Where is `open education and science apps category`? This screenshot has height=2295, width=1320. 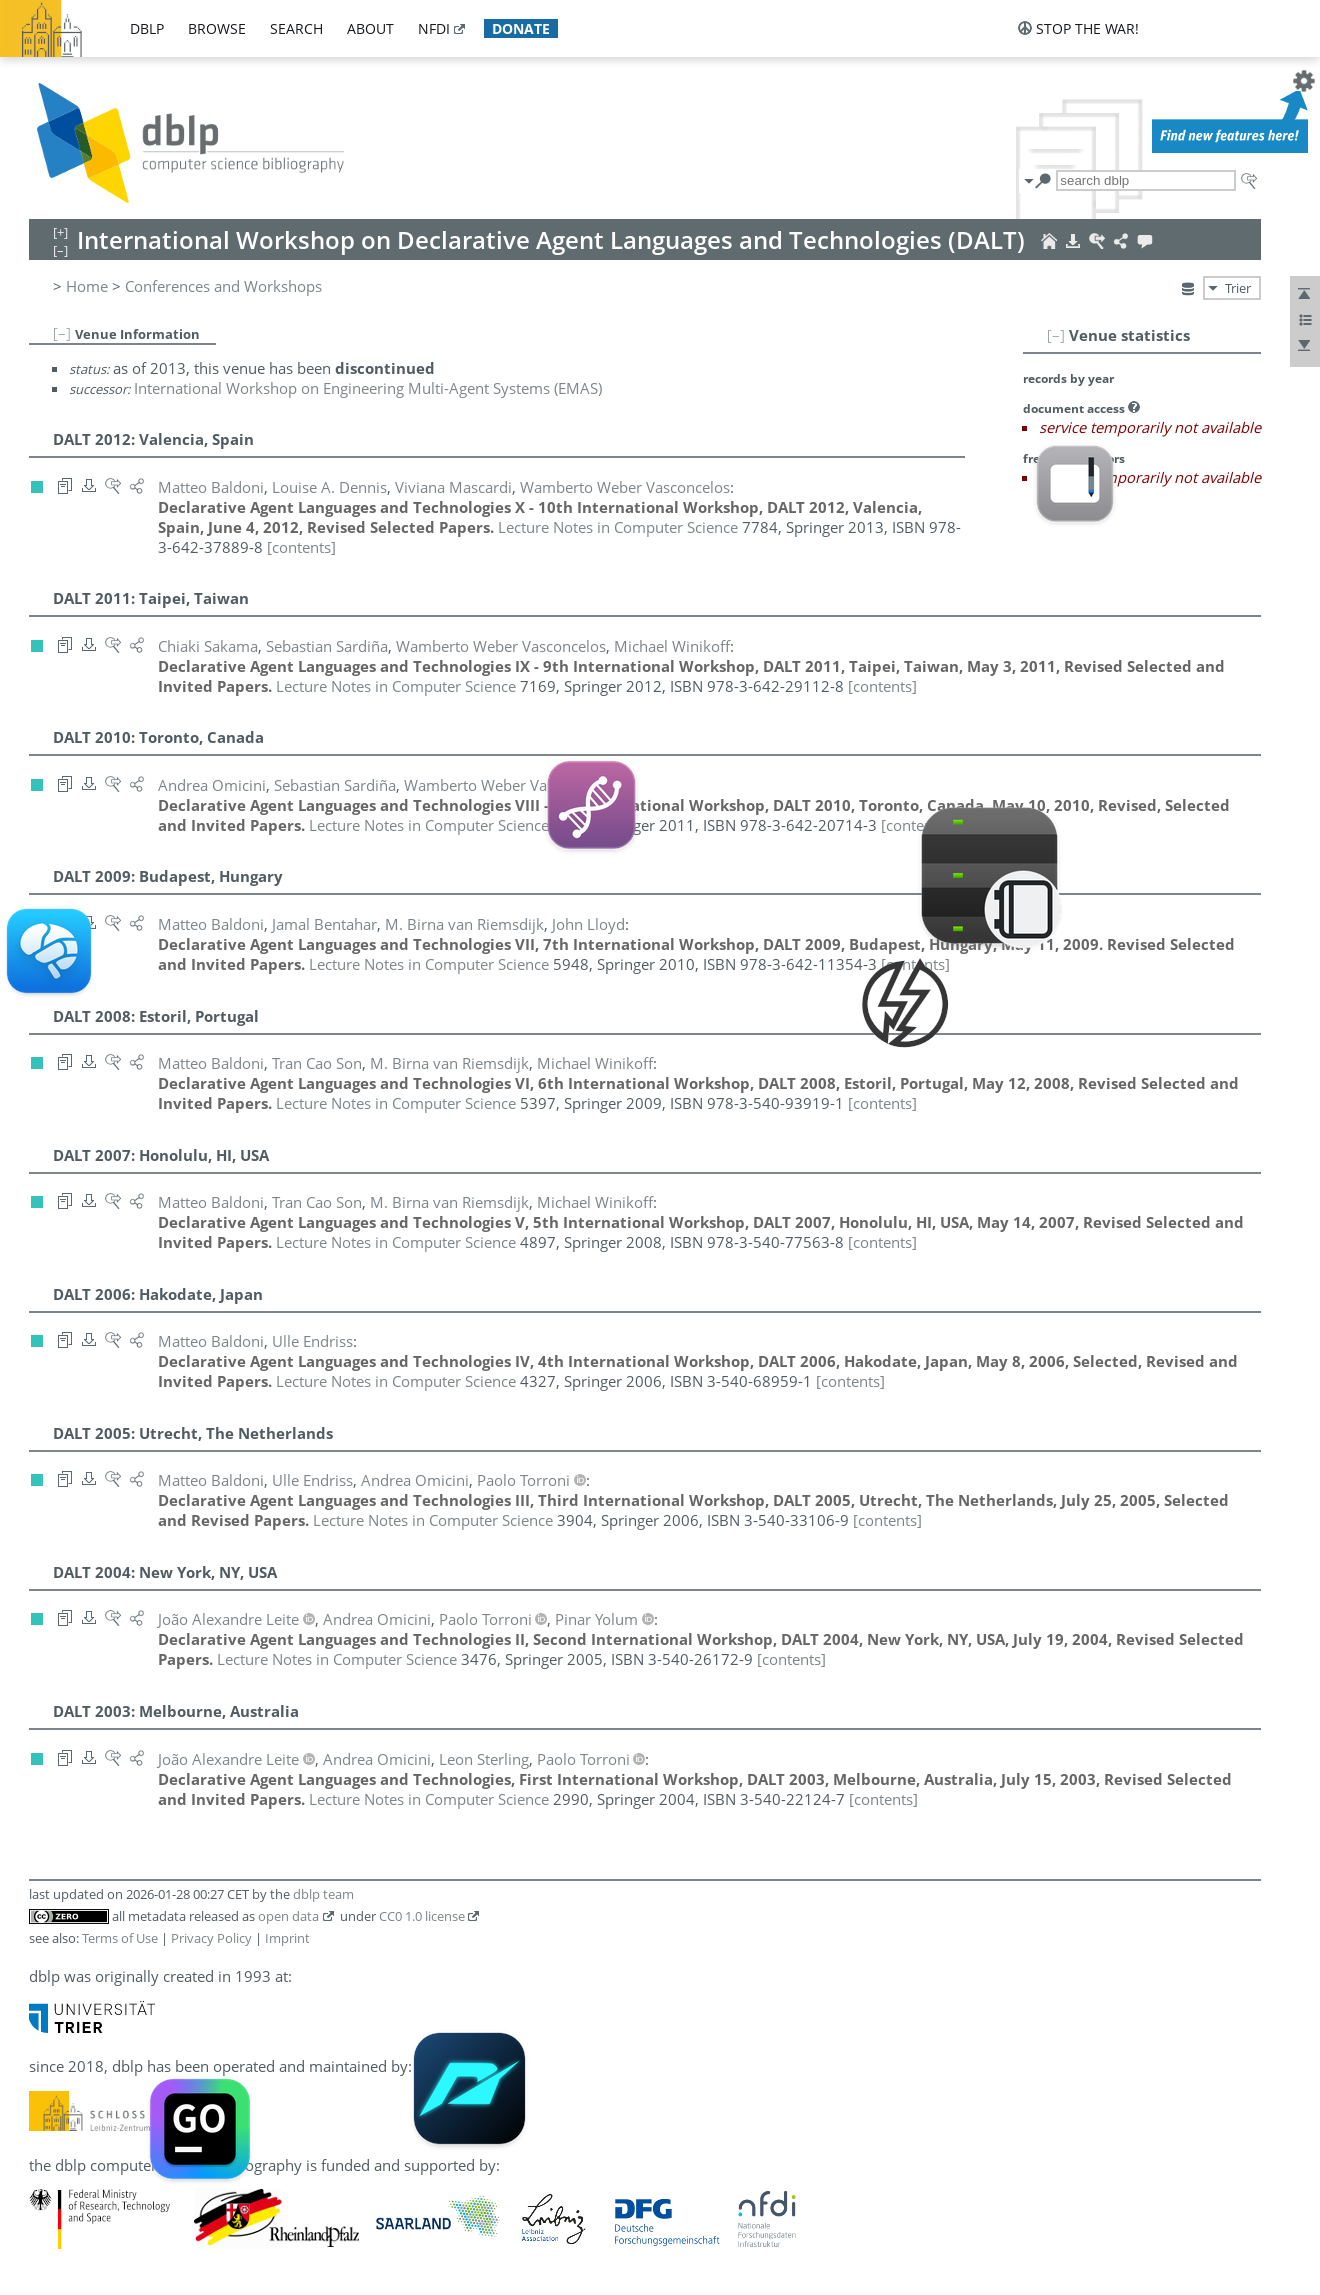 open education and science apps category is located at coordinates (591, 806).